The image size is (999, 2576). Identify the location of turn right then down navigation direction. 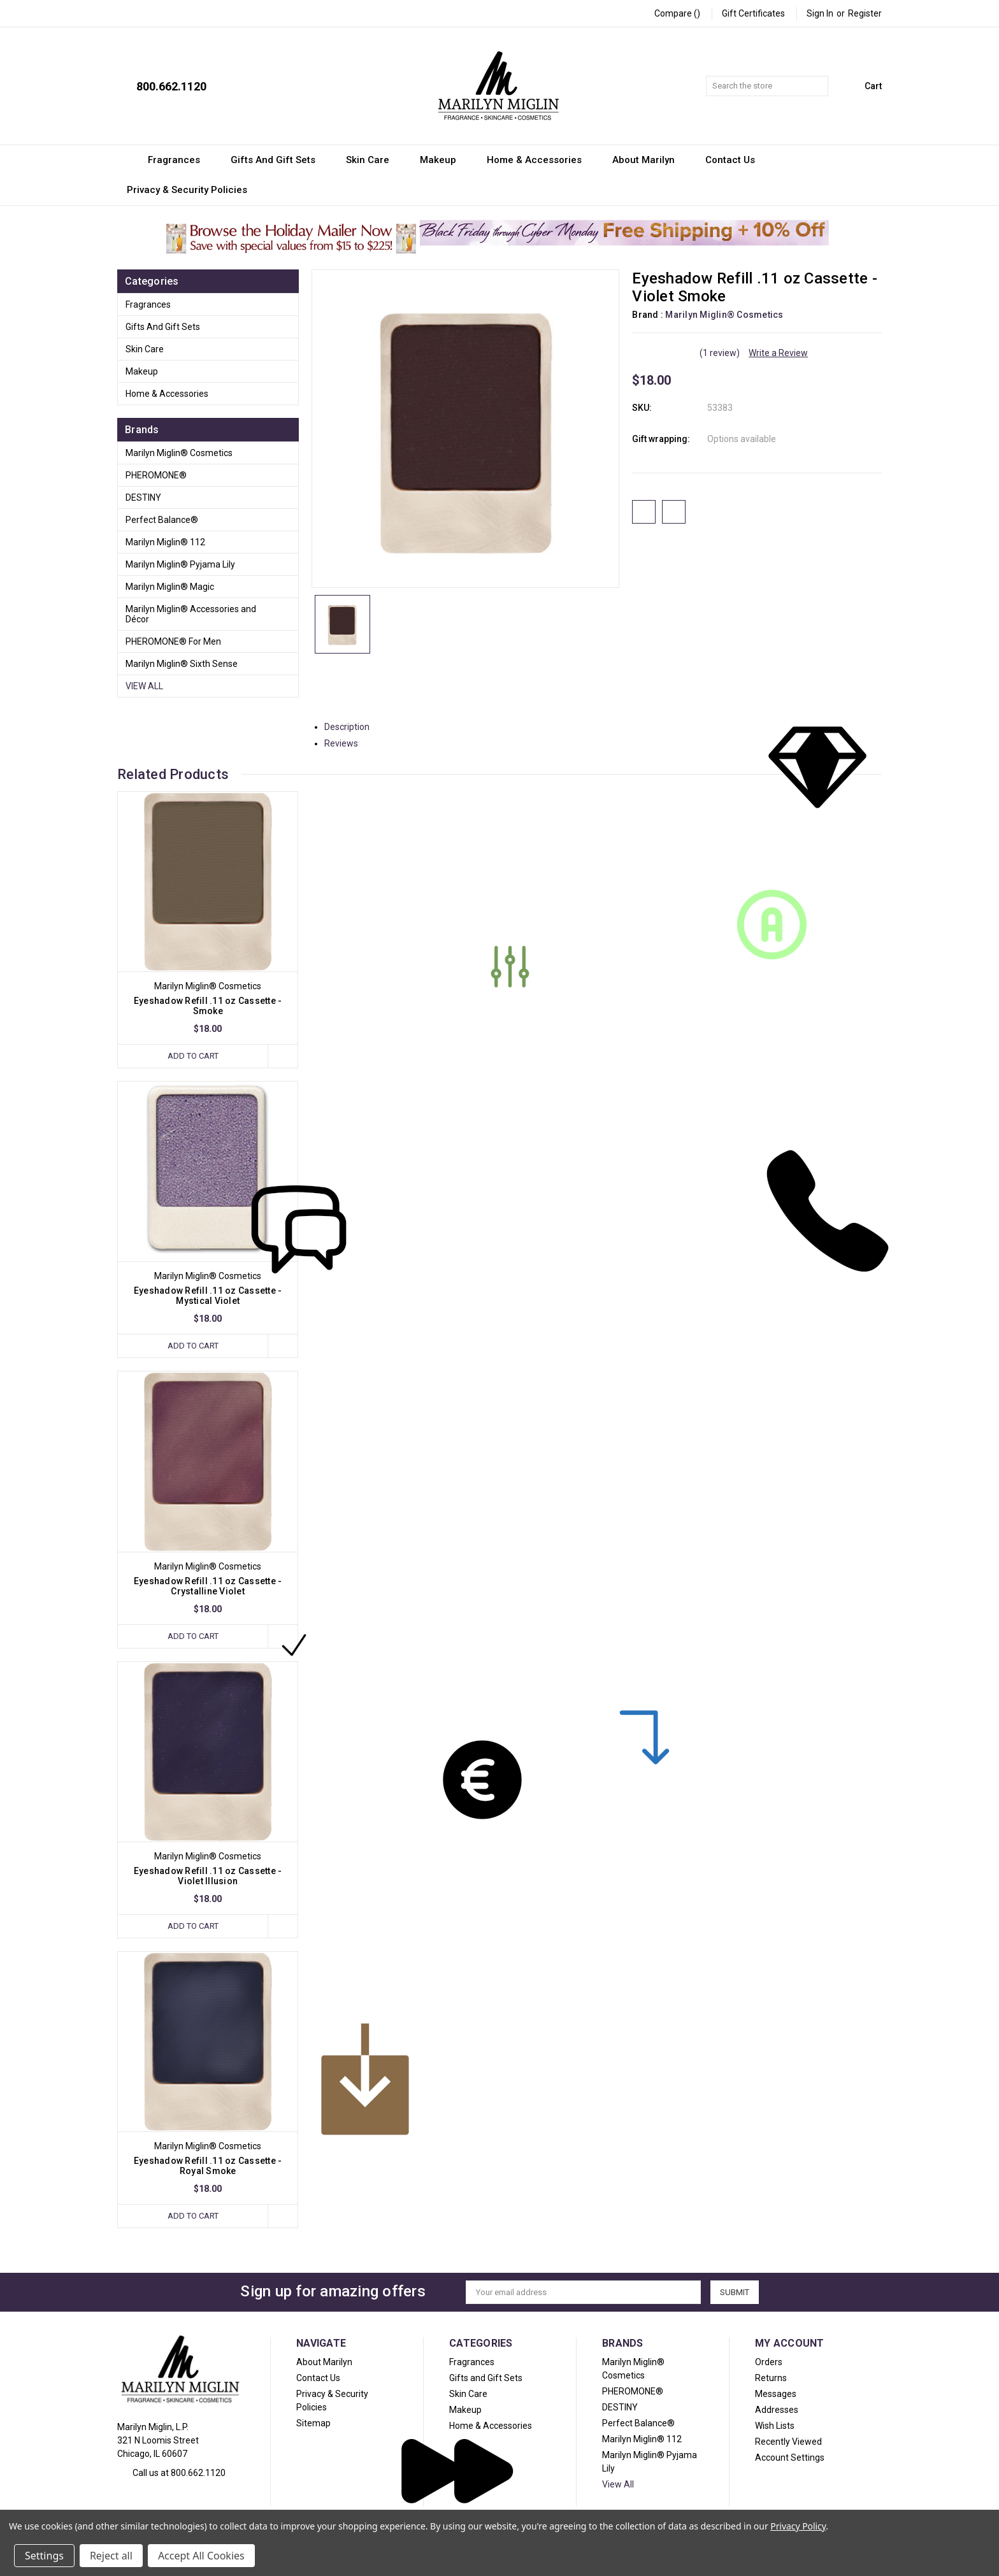
(644, 1737).